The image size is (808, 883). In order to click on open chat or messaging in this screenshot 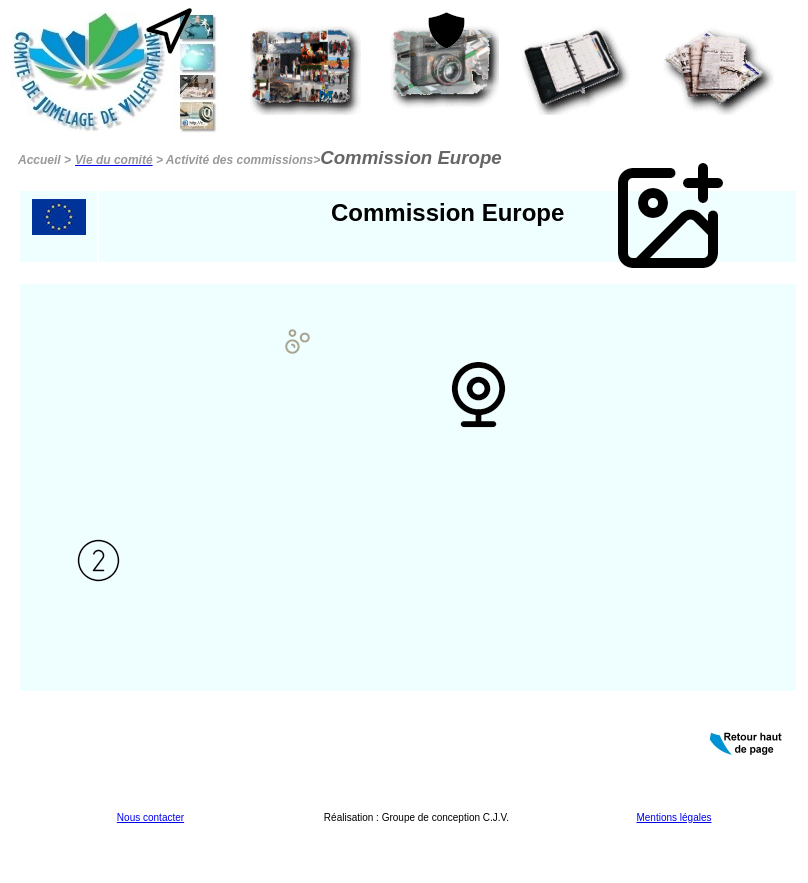, I will do `click(297, 341)`.